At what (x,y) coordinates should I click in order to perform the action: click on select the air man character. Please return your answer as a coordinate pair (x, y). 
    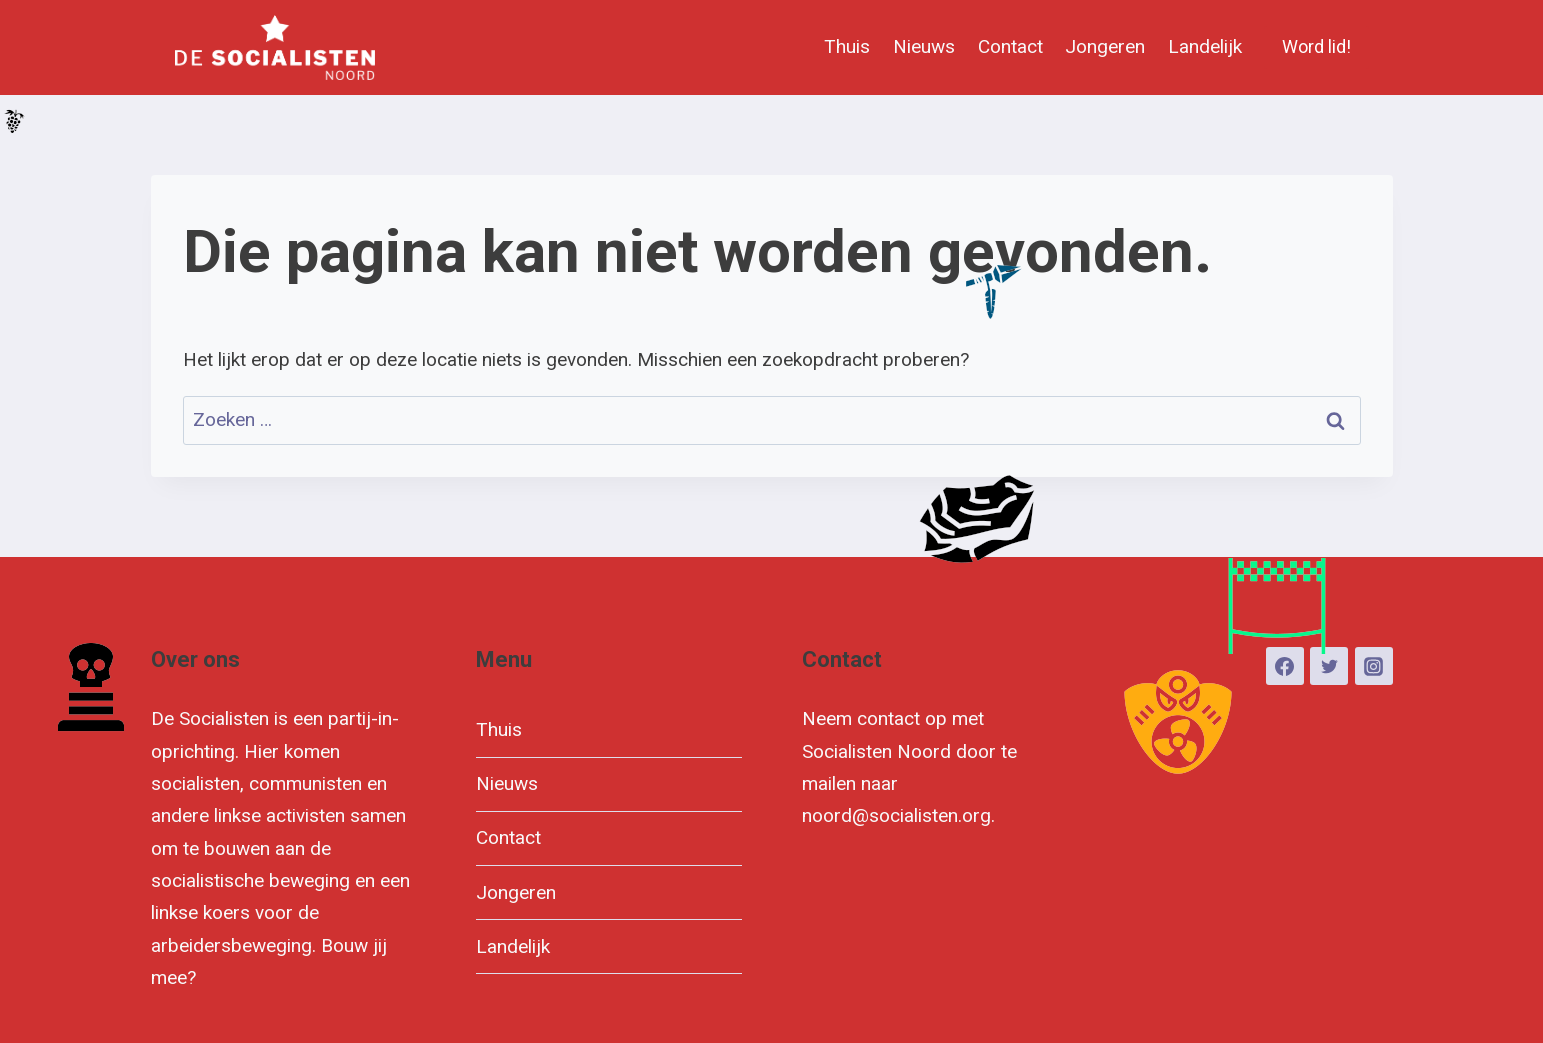
    Looking at the image, I should click on (1178, 722).